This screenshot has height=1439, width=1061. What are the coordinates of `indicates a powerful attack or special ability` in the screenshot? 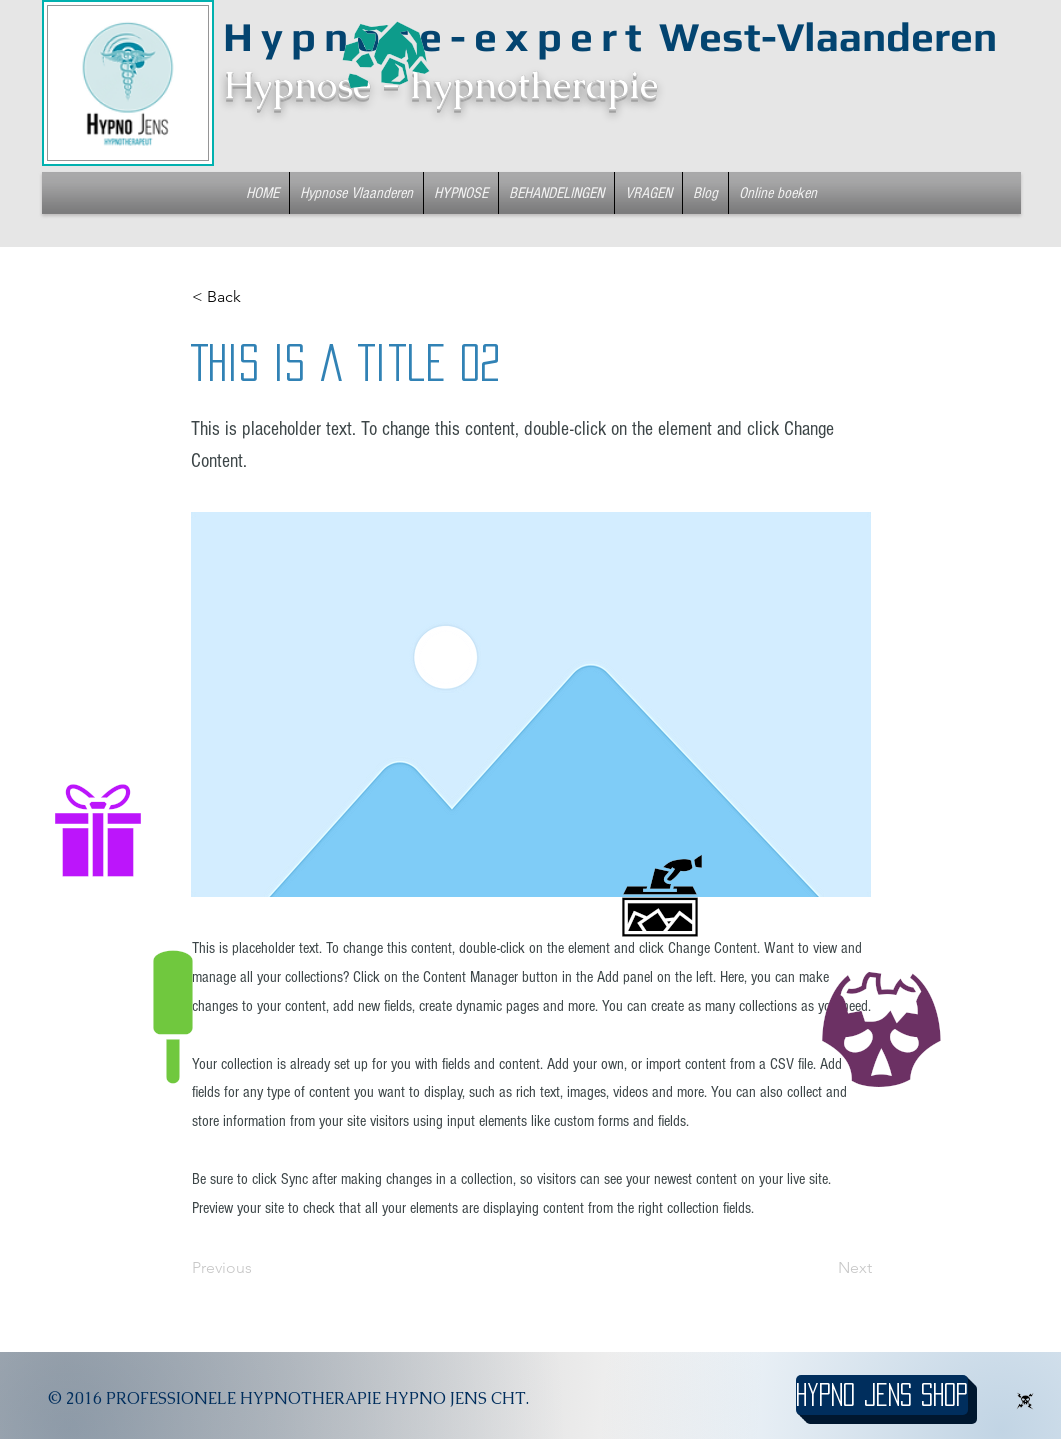 It's located at (1025, 1401).